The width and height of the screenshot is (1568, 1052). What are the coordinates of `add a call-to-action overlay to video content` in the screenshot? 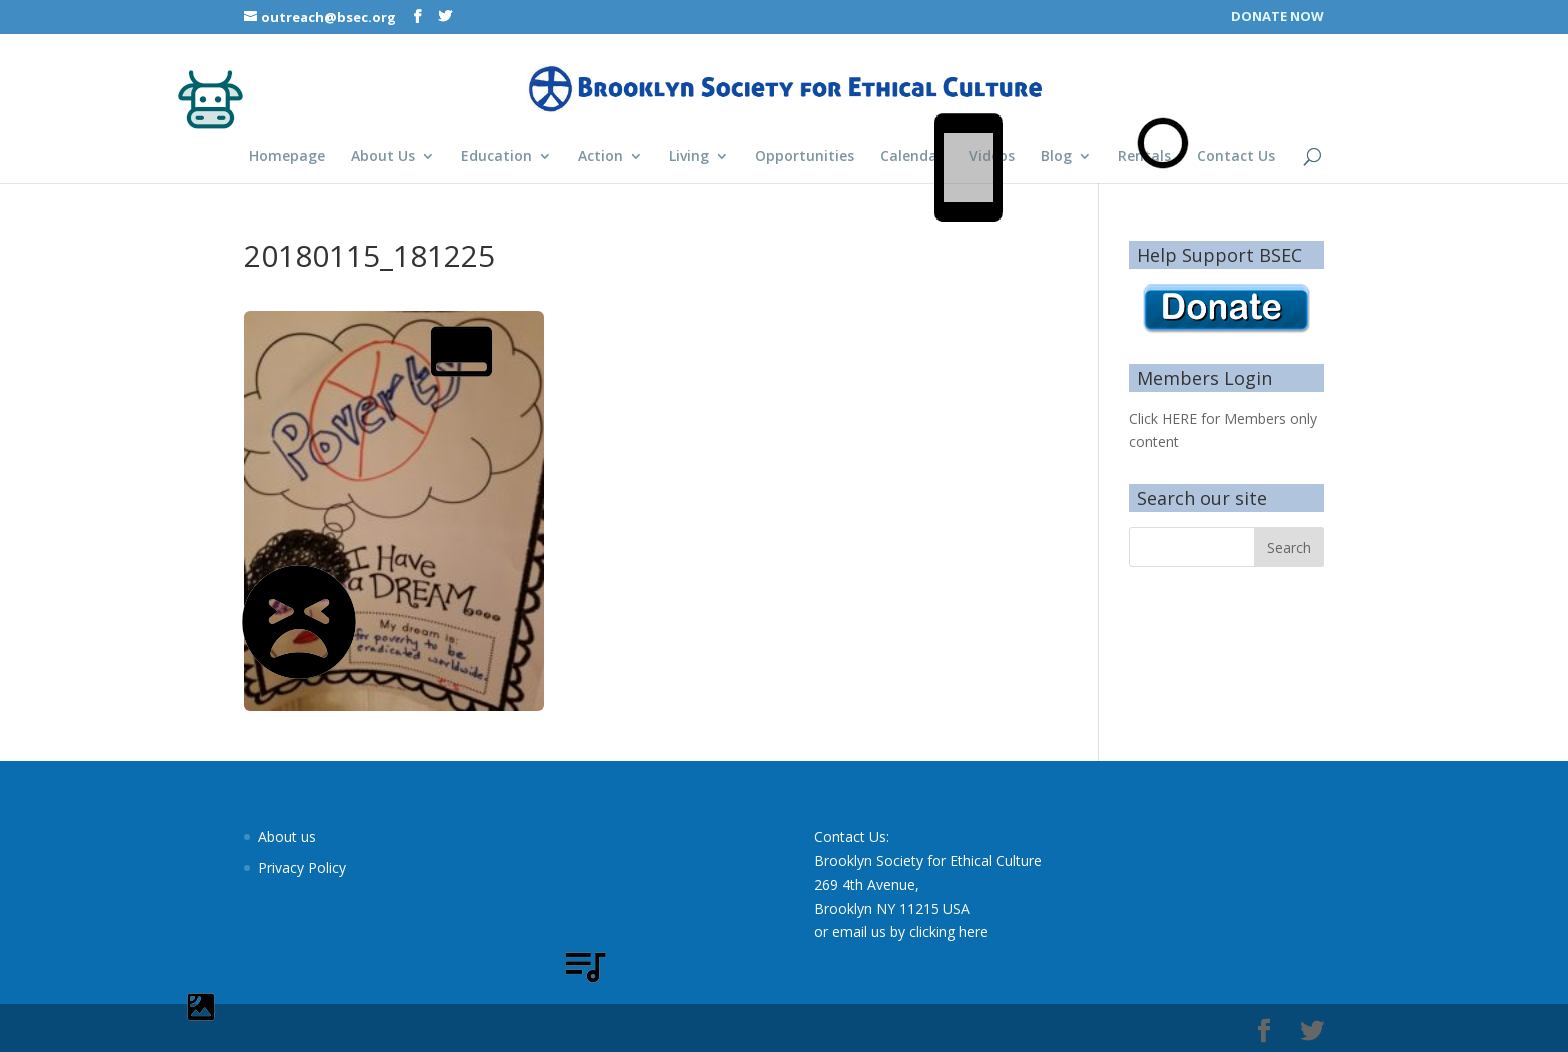 It's located at (461, 351).